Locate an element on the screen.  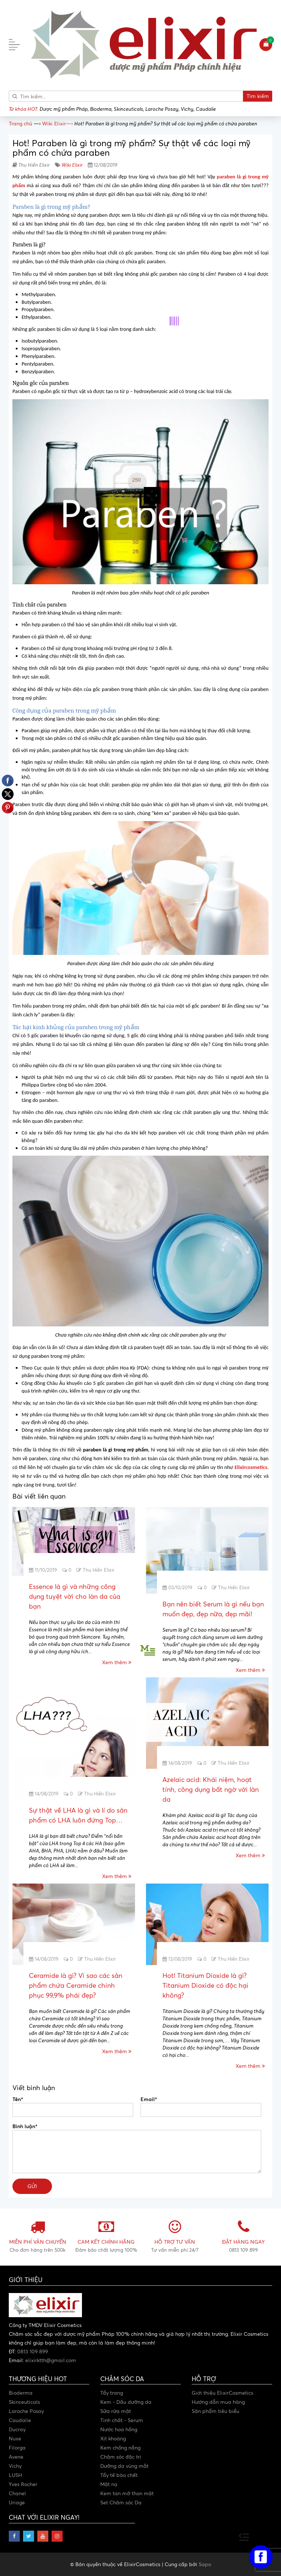
read article on medium is located at coordinates (148, 1650).